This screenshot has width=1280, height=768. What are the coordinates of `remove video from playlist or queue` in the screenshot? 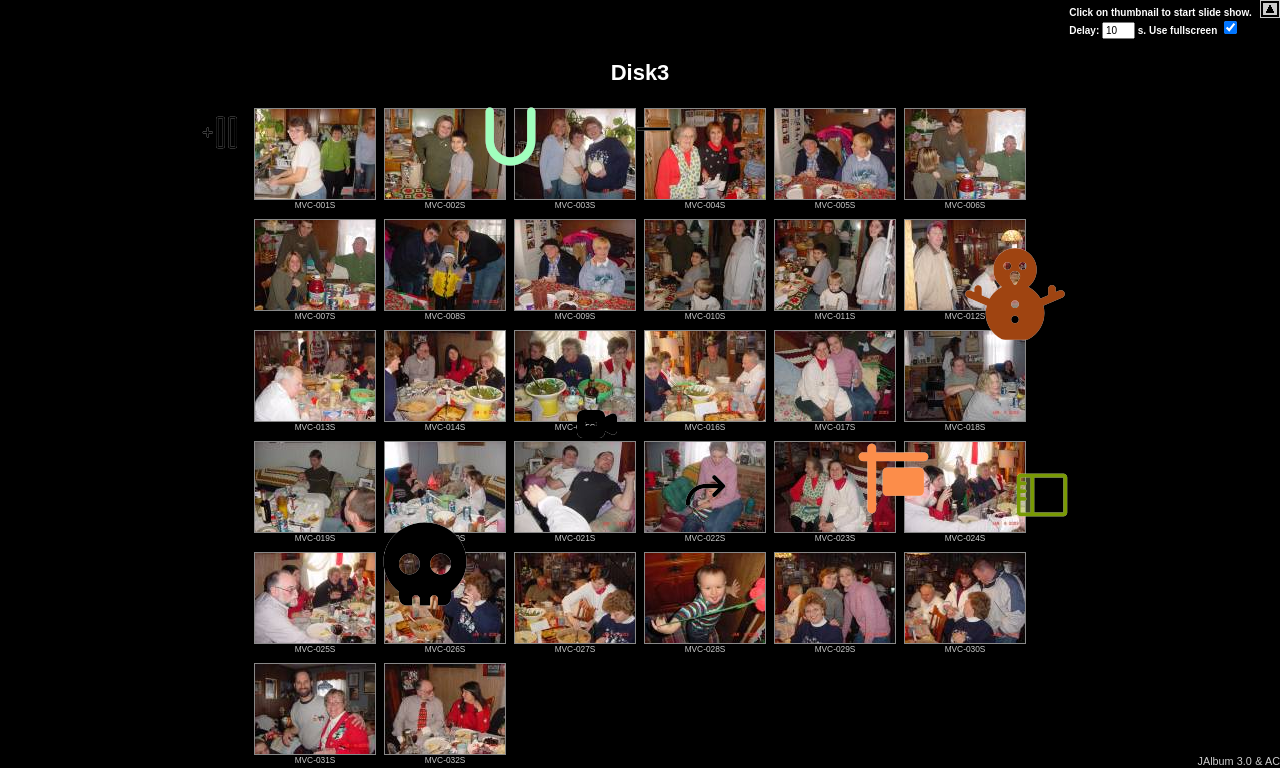 It's located at (597, 424).